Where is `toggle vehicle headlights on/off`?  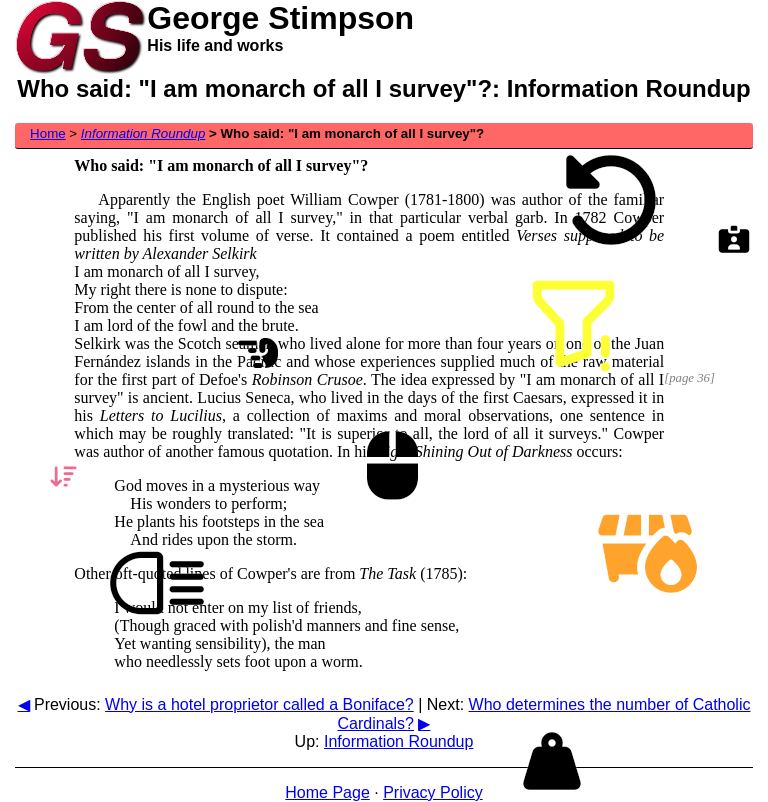
toggle vehicle headlights on/off is located at coordinates (157, 583).